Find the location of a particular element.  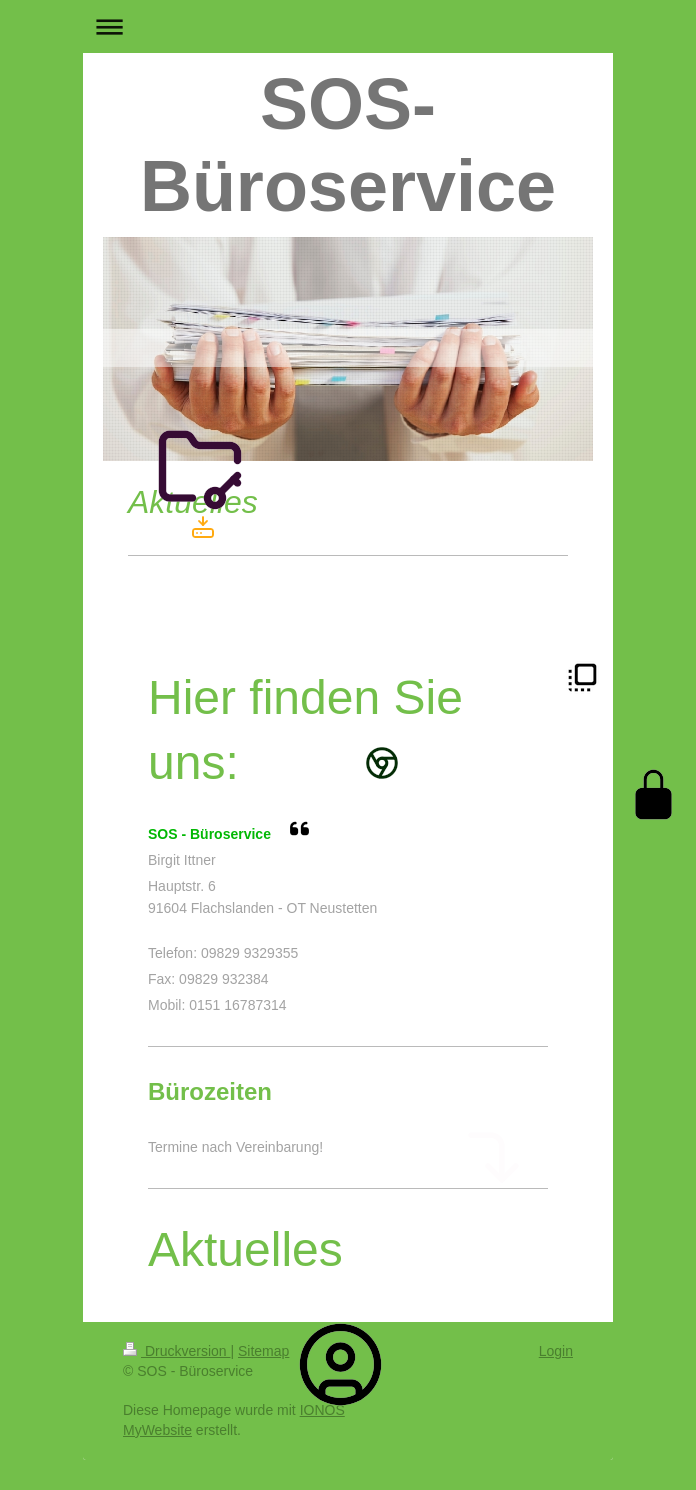

navigate right then down is located at coordinates (493, 1157).